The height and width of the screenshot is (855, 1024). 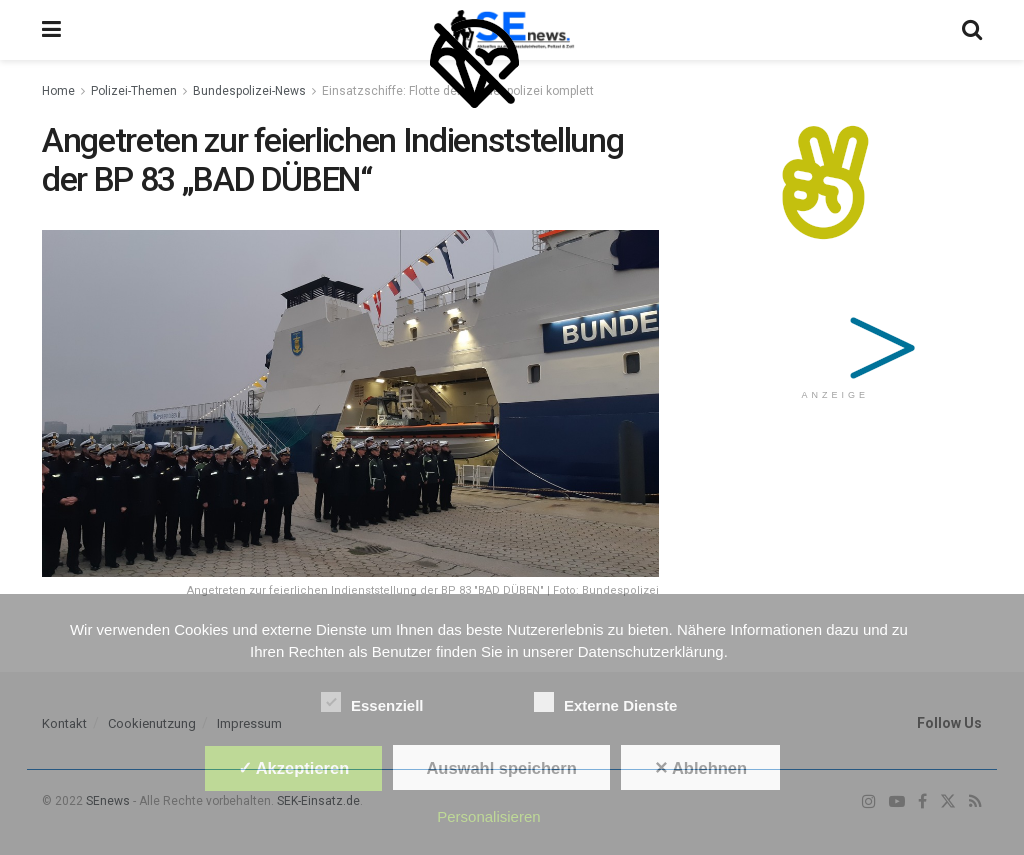 What do you see at coordinates (474, 63) in the screenshot?
I see `parachute deployment disabled` at bounding box center [474, 63].